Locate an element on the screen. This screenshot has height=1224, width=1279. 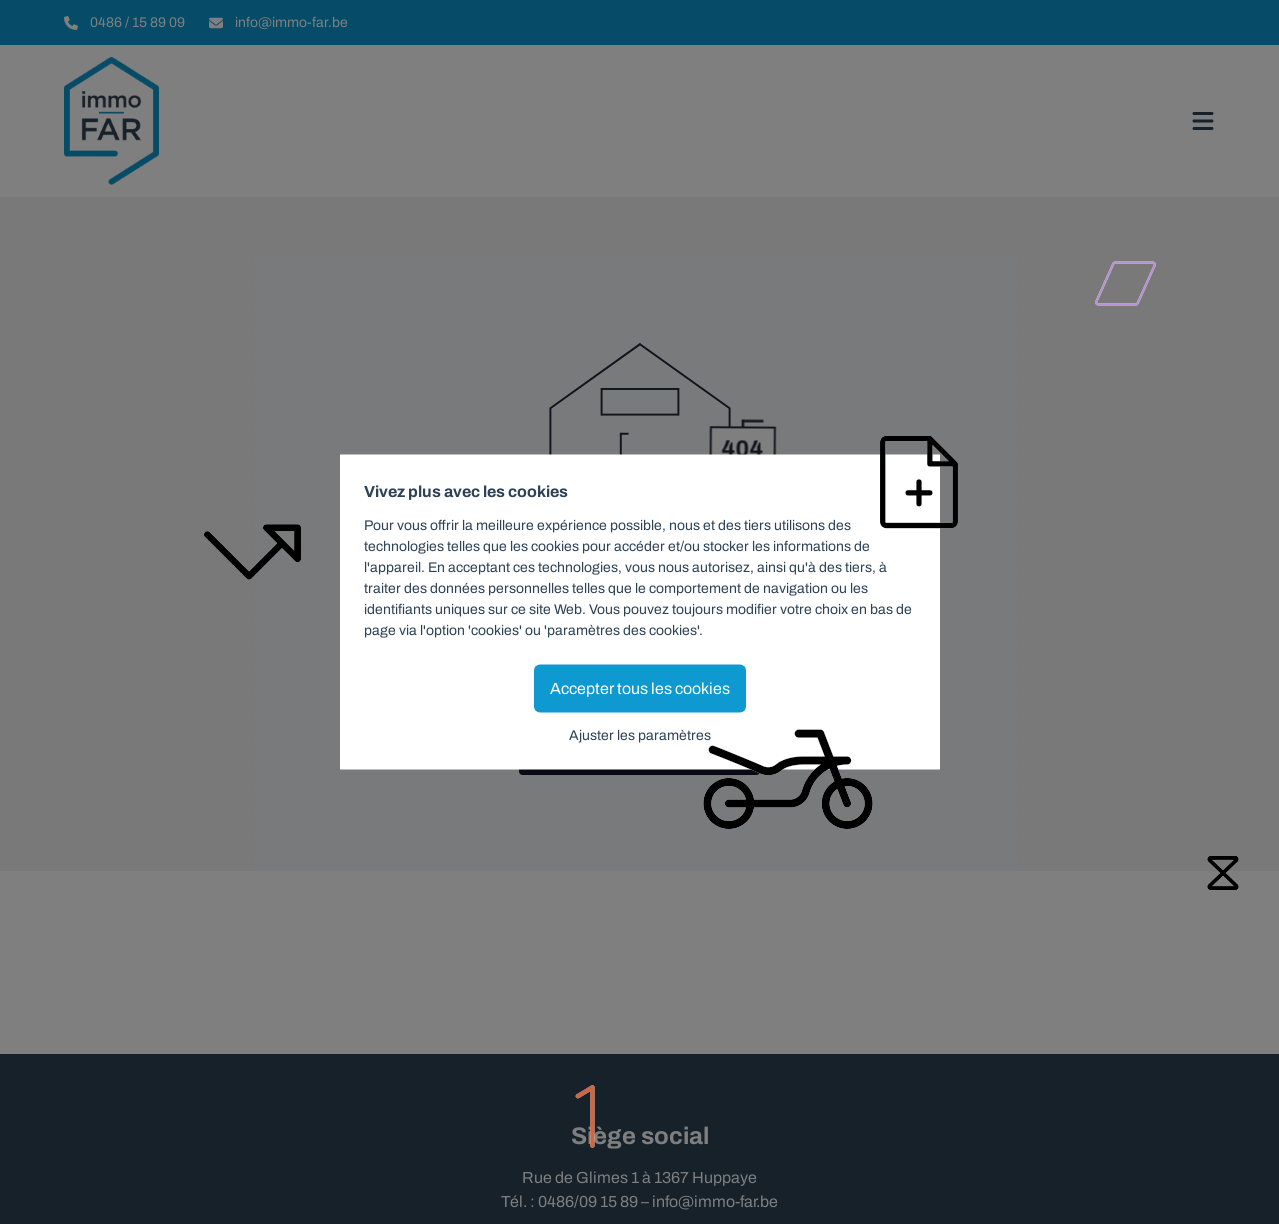
indicates loading or processing in progress is located at coordinates (1223, 873).